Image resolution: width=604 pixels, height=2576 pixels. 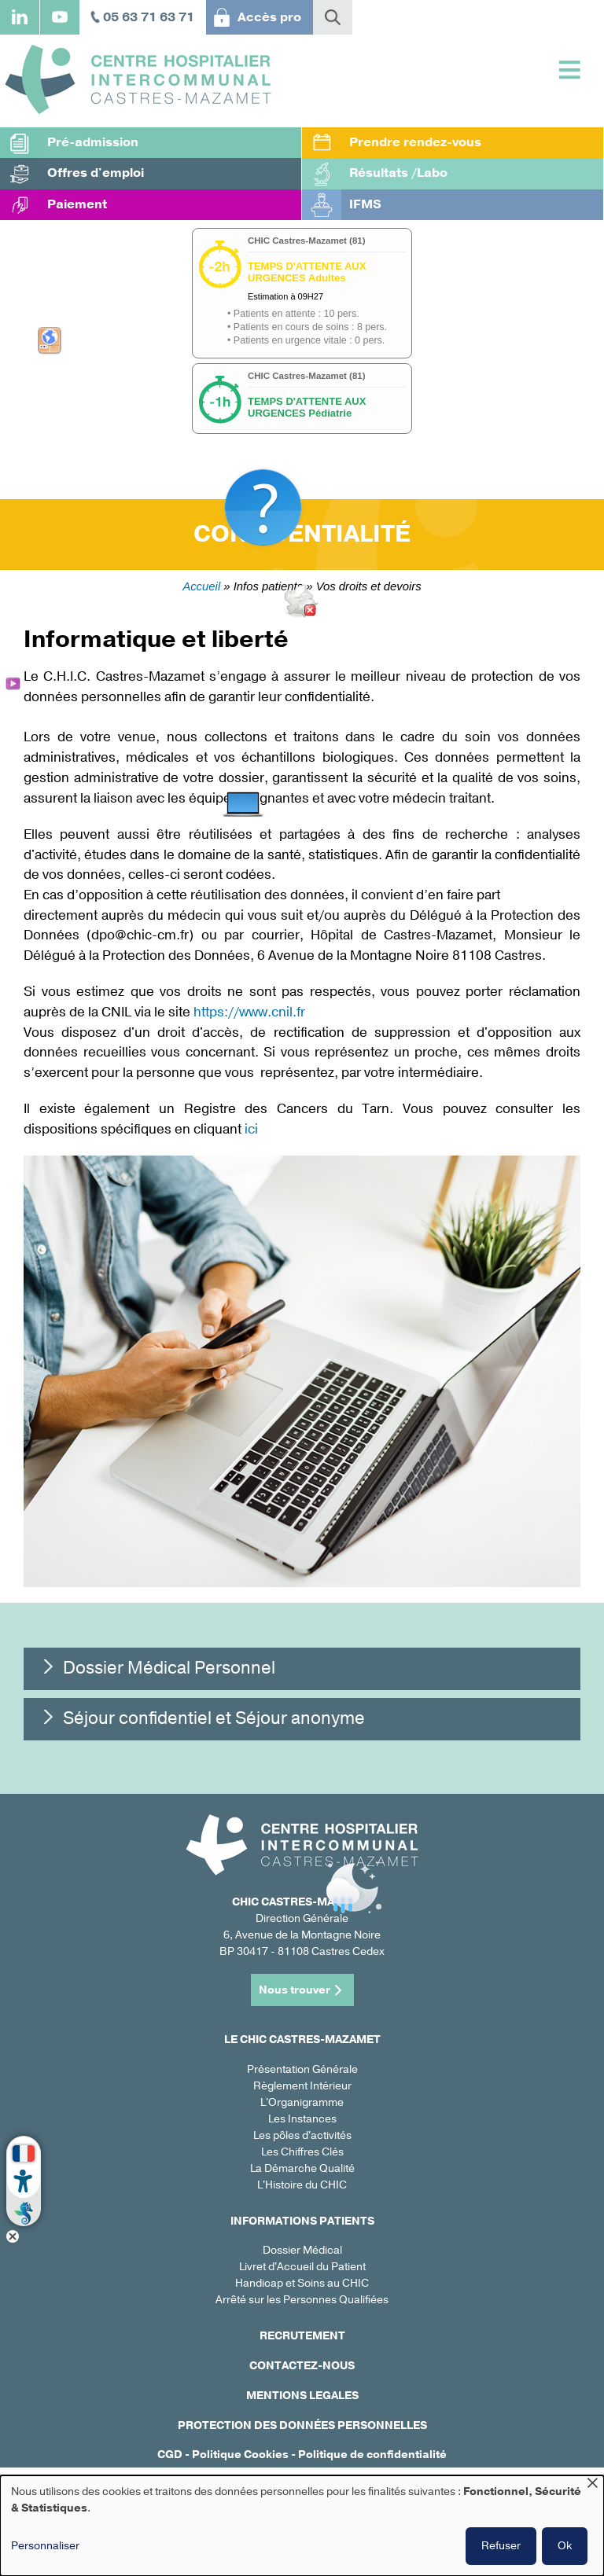 I want to click on open celluloid media player, so click(x=13, y=683).